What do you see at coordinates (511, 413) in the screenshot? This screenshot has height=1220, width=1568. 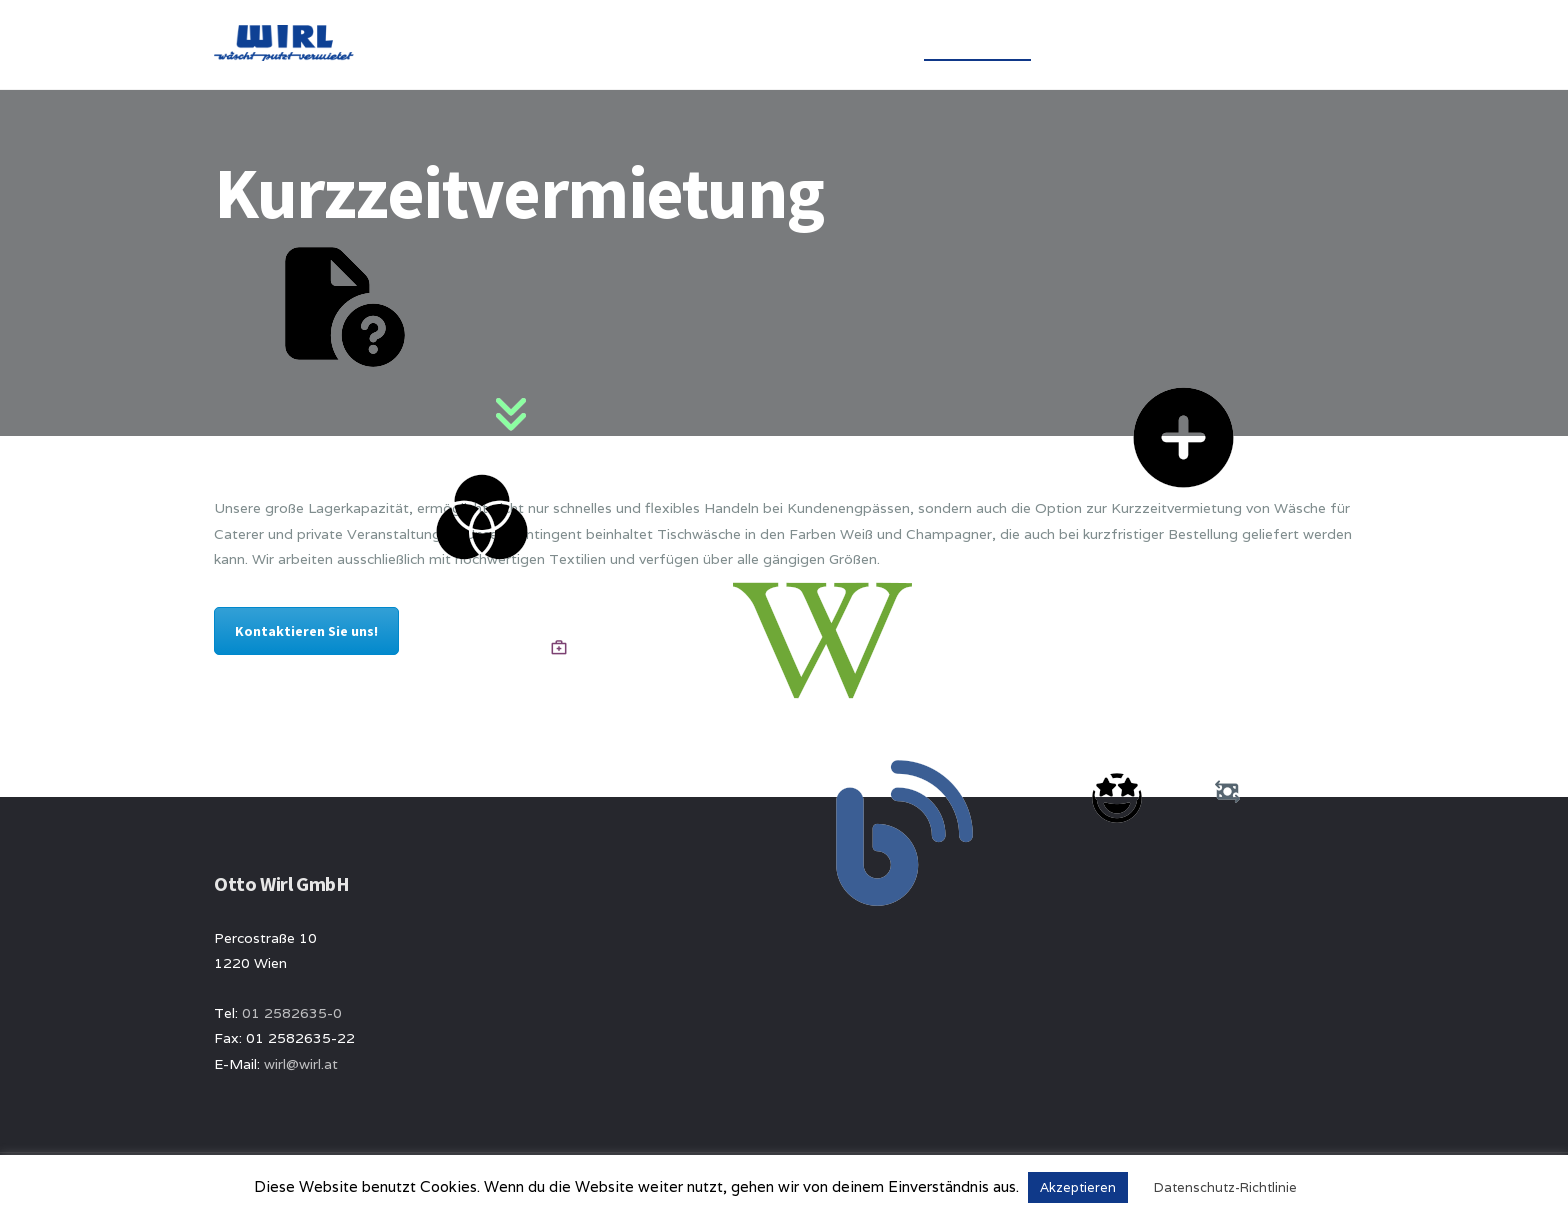 I see `scroll down or view more content` at bounding box center [511, 413].